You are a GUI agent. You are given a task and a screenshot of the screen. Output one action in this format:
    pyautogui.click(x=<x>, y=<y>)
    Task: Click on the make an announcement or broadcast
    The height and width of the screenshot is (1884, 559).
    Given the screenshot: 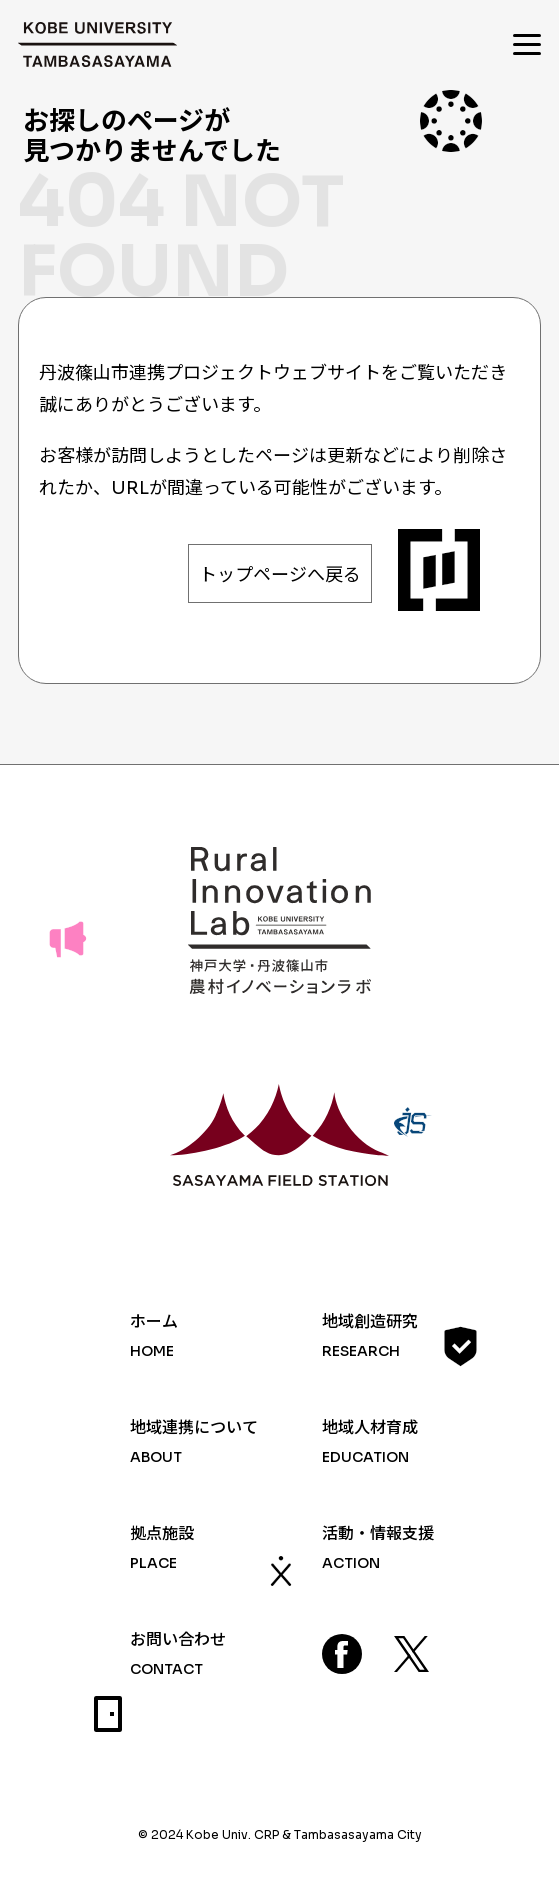 What is the action you would take?
    pyautogui.click(x=66, y=938)
    